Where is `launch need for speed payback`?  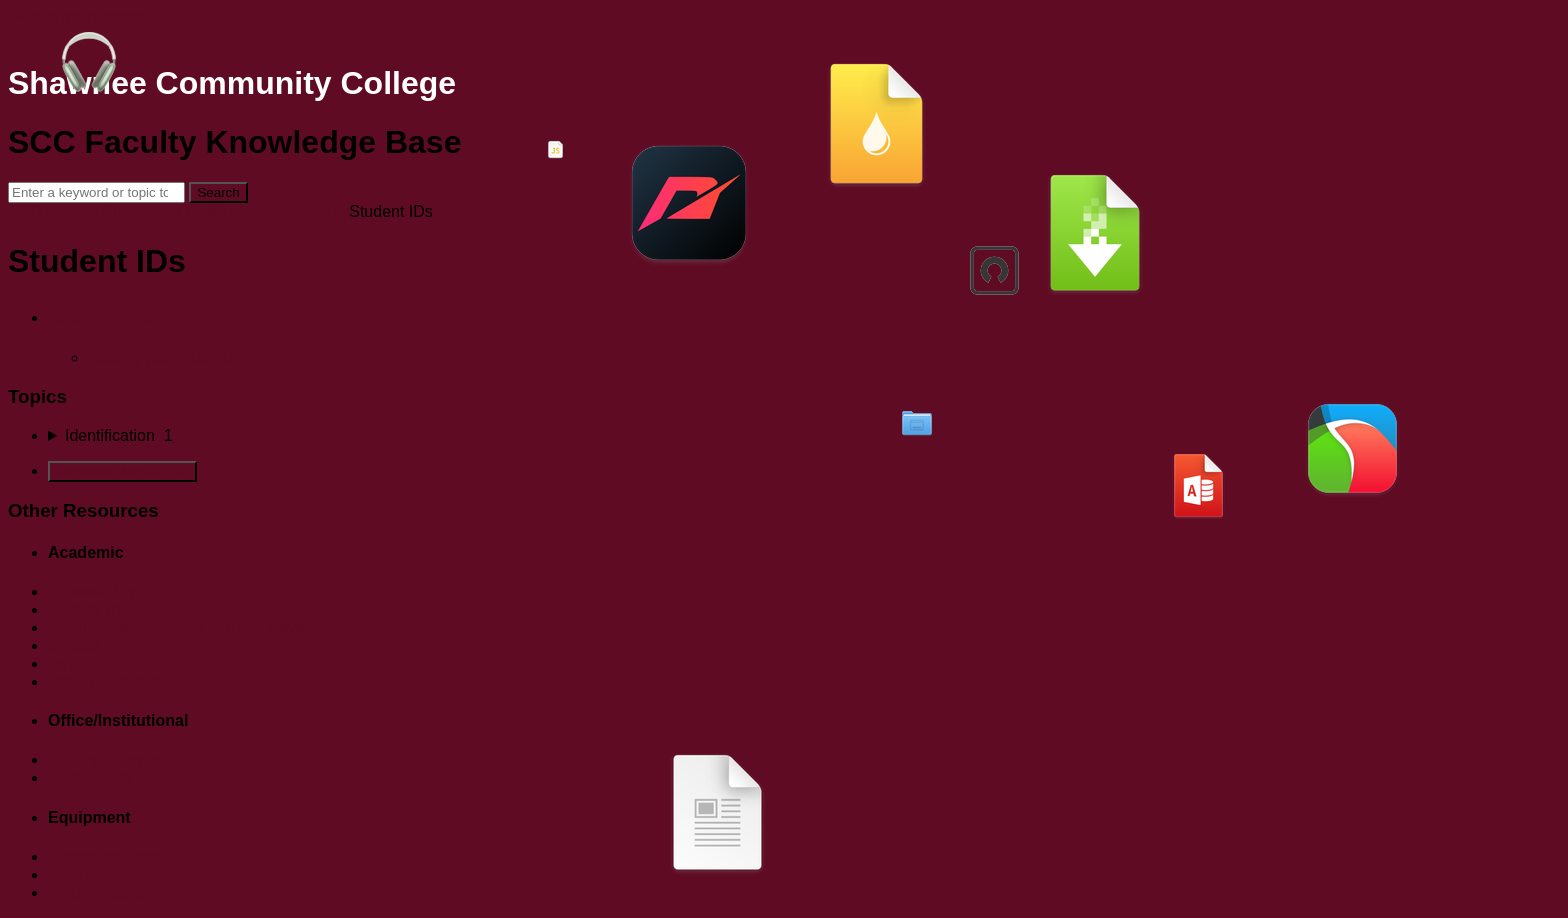
launch need for speed payback is located at coordinates (689, 203).